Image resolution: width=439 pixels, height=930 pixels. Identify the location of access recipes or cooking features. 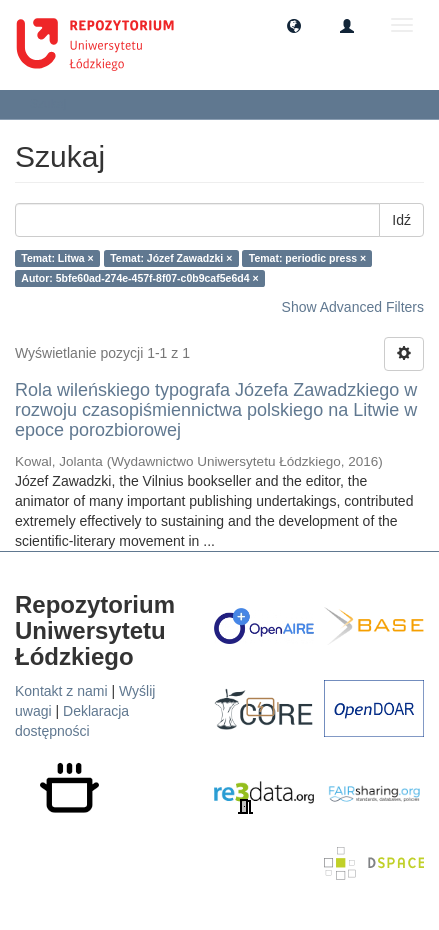
(69, 791).